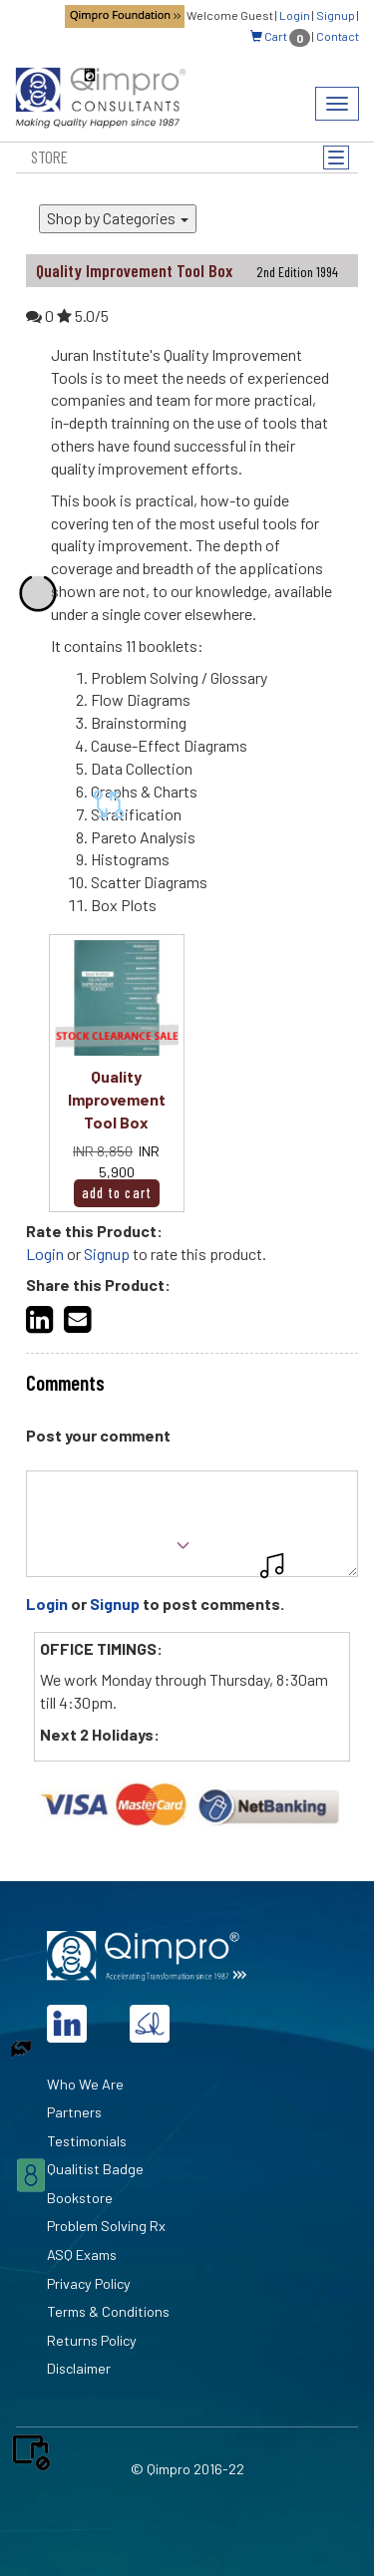  Describe the element at coordinates (109, 805) in the screenshot. I see `view code changes between versions` at that location.